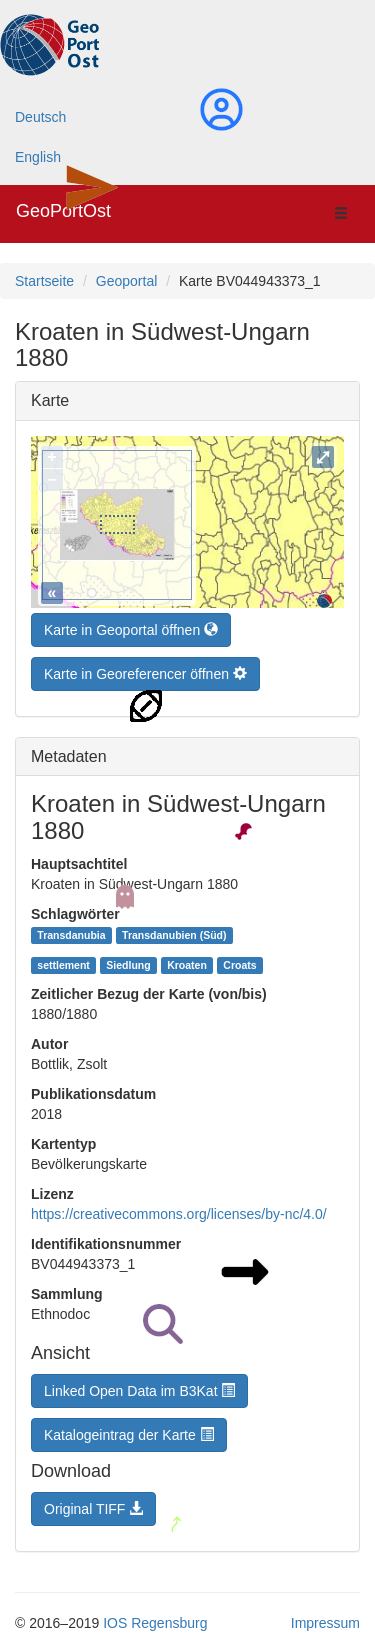  What do you see at coordinates (245, 1272) in the screenshot?
I see `proceed to the next step` at bounding box center [245, 1272].